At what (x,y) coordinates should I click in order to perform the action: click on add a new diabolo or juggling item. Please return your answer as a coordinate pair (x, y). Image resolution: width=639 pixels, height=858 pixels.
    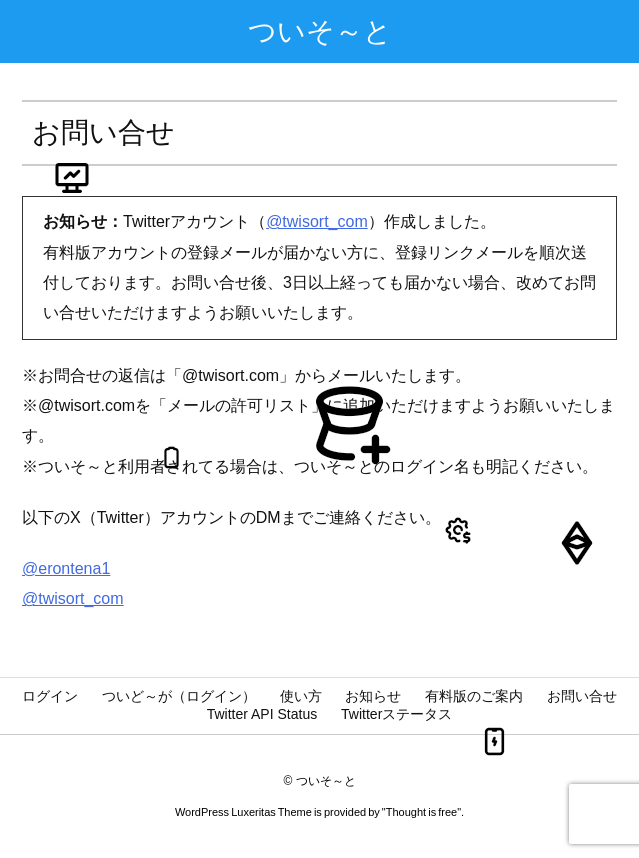
    Looking at the image, I should click on (349, 423).